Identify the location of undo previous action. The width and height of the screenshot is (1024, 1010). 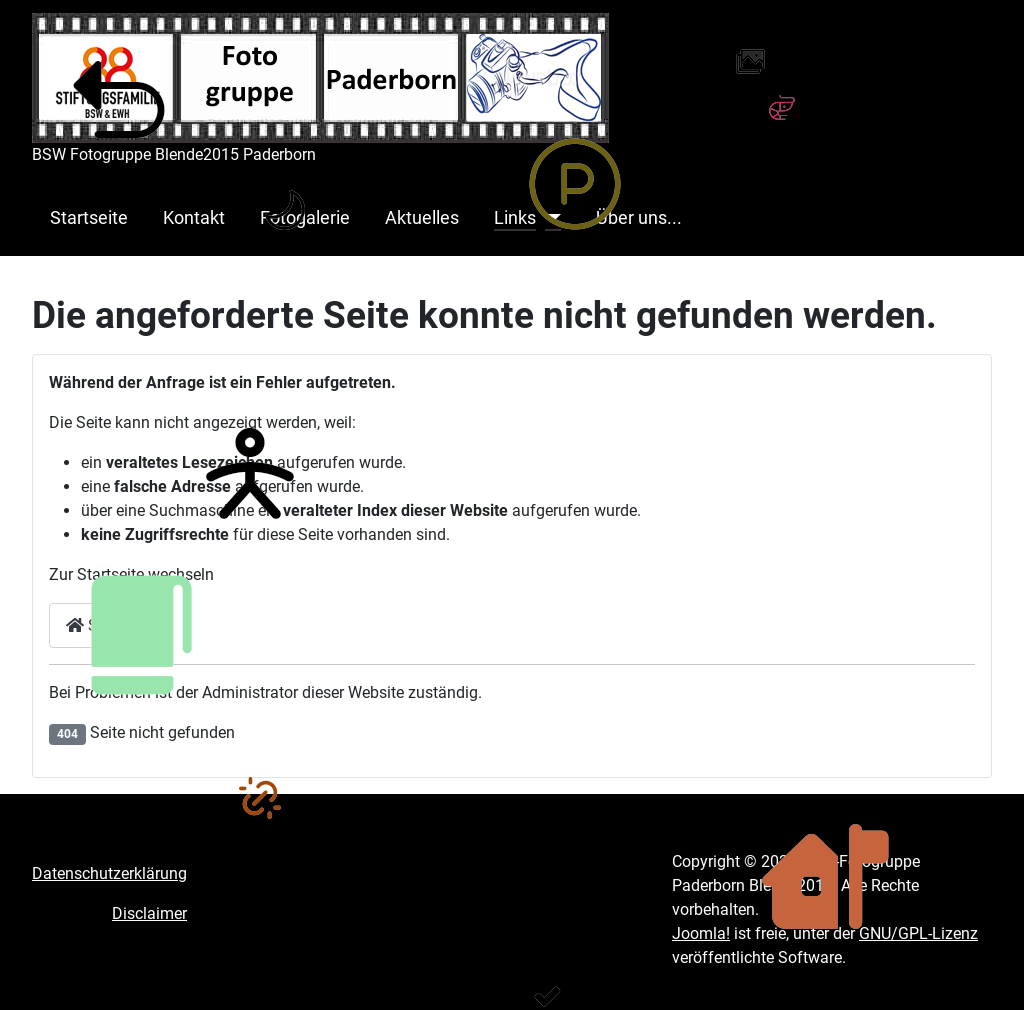
(119, 103).